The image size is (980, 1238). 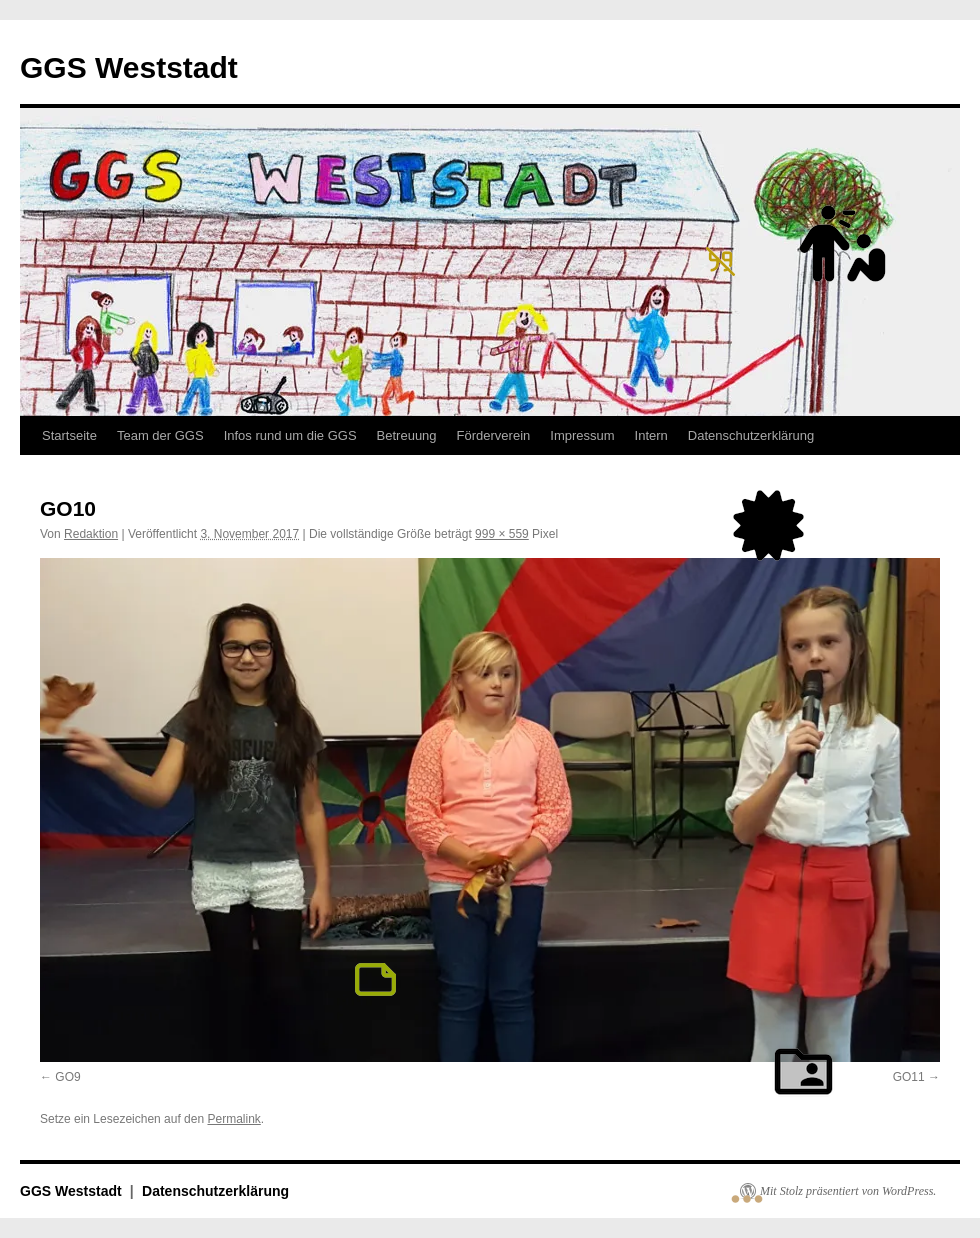 What do you see at coordinates (768, 525) in the screenshot?
I see `indicates a certified or verified status` at bounding box center [768, 525].